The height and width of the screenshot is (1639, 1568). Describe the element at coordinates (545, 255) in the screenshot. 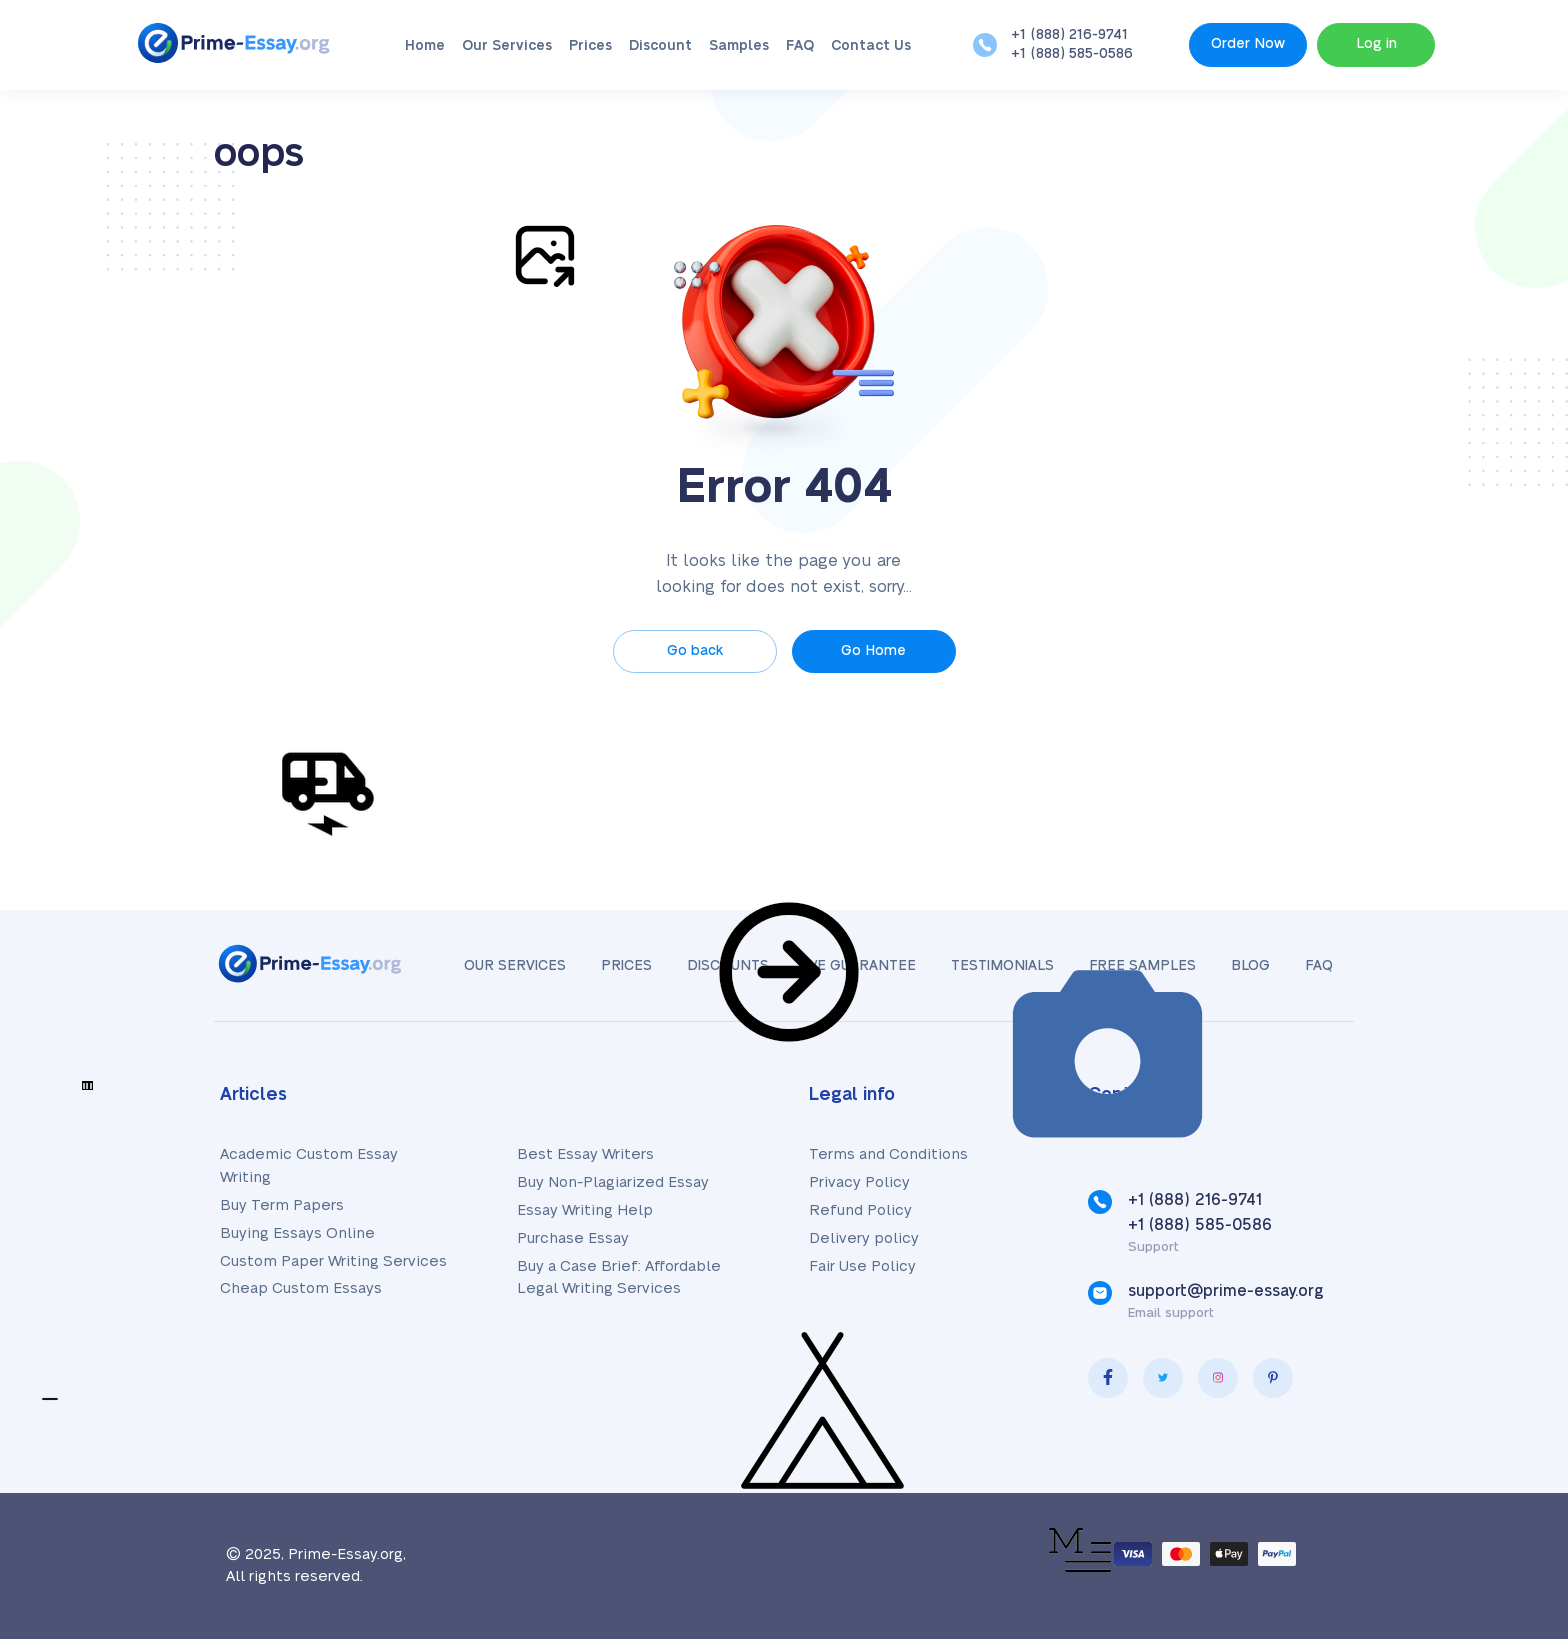

I see `share a photo or image` at that location.